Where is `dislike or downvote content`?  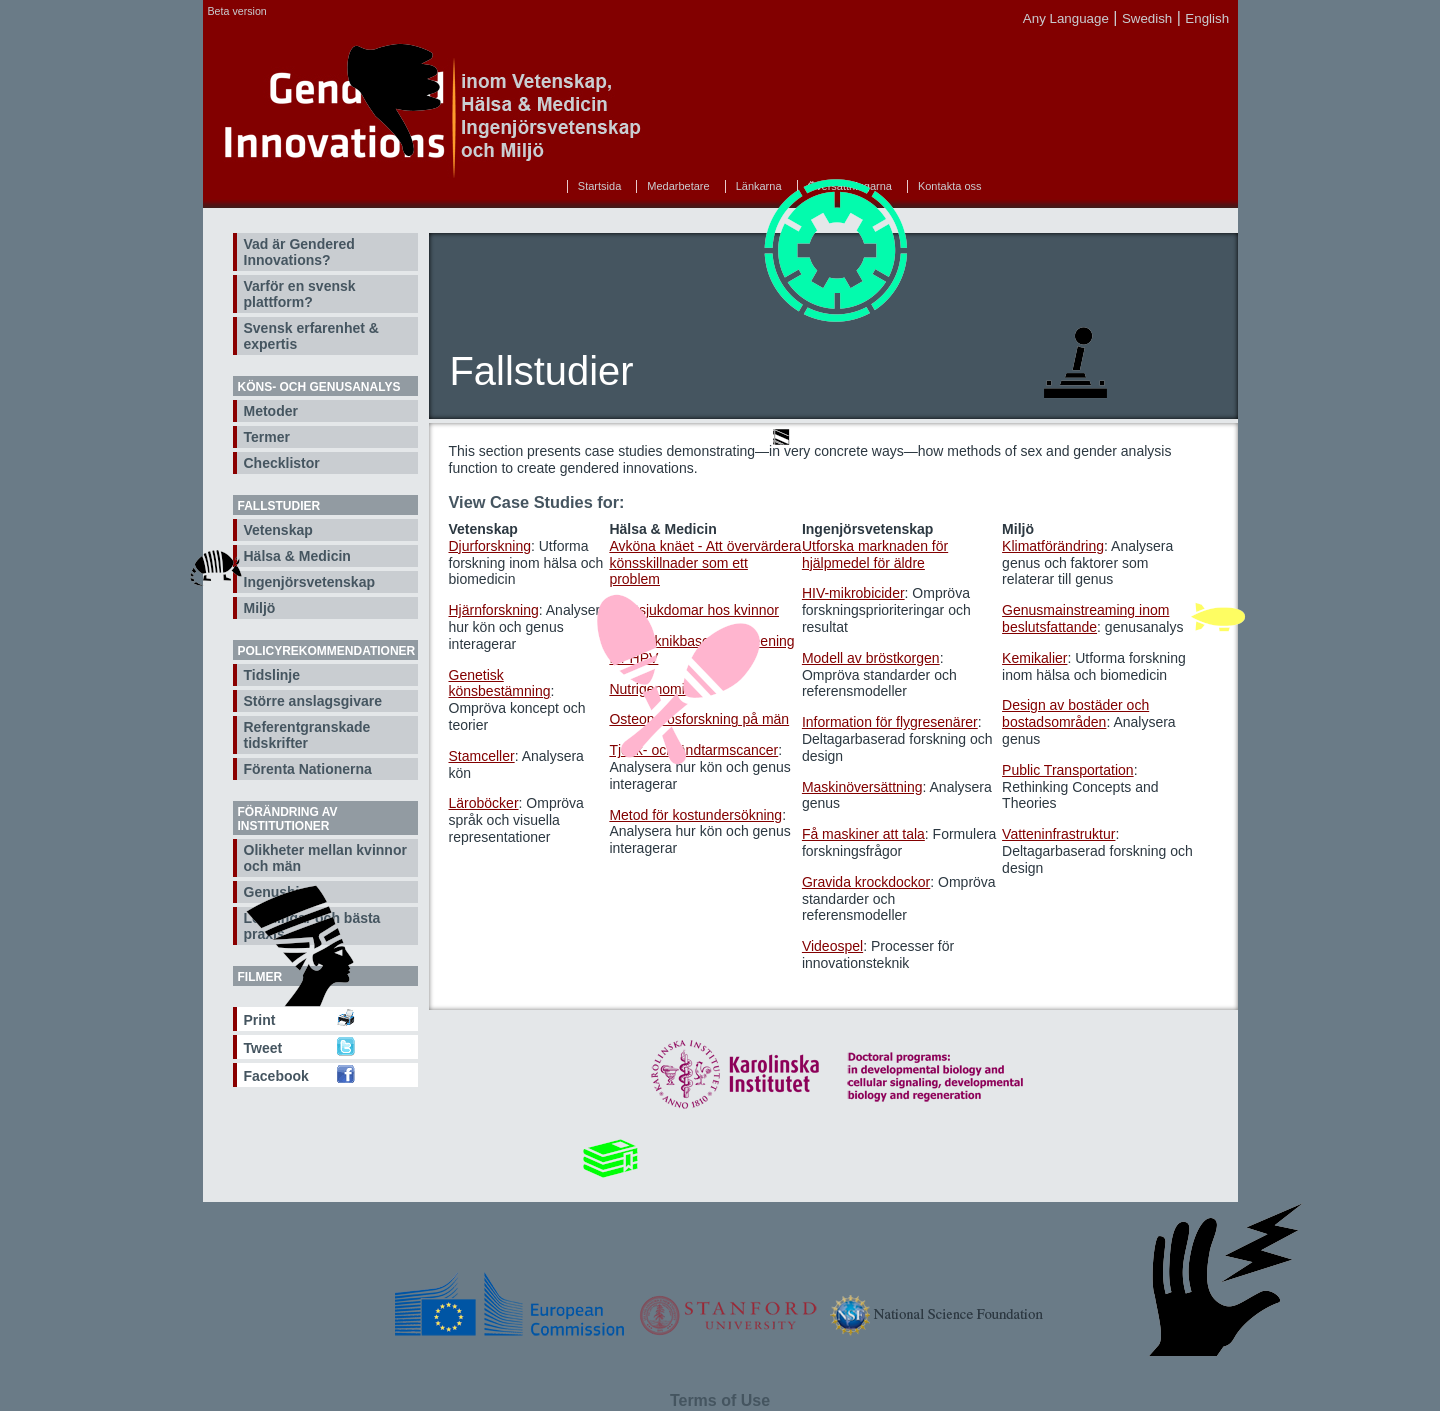
dislike or downvote content is located at coordinates (394, 100).